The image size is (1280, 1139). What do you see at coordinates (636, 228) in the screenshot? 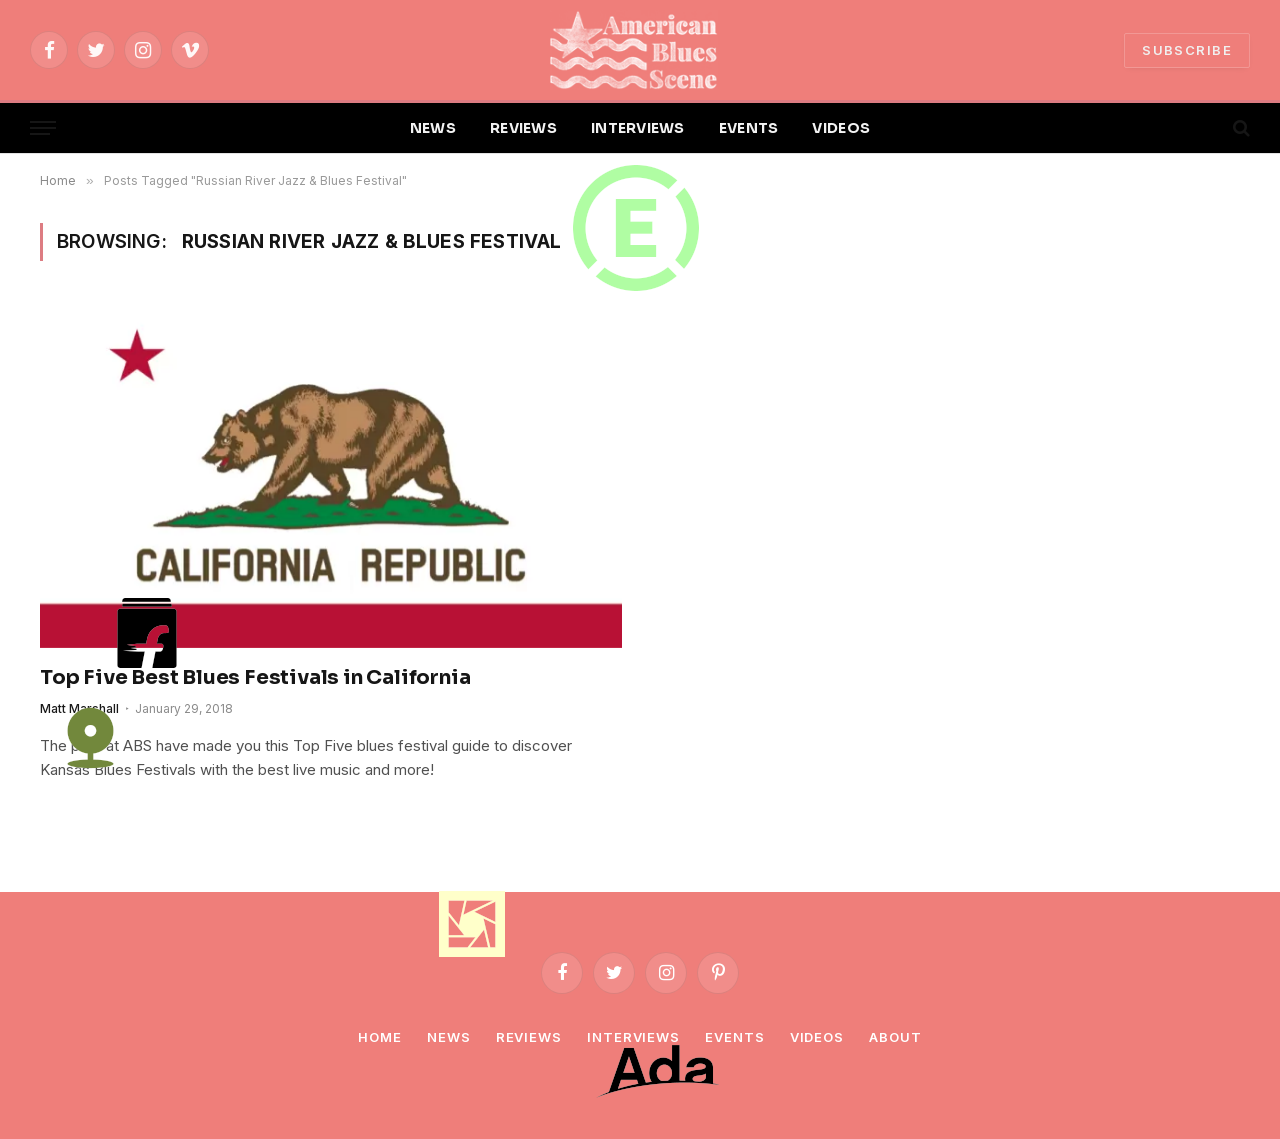
I see `open the Expensify app` at bounding box center [636, 228].